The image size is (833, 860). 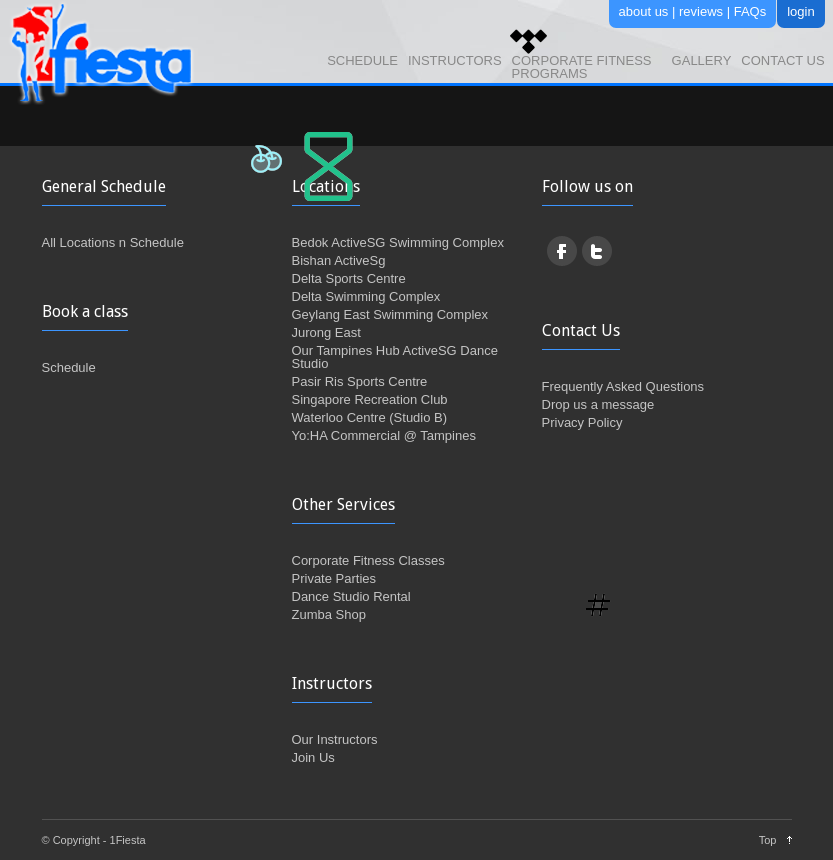 I want to click on browse fruits or produce category, so click(x=266, y=159).